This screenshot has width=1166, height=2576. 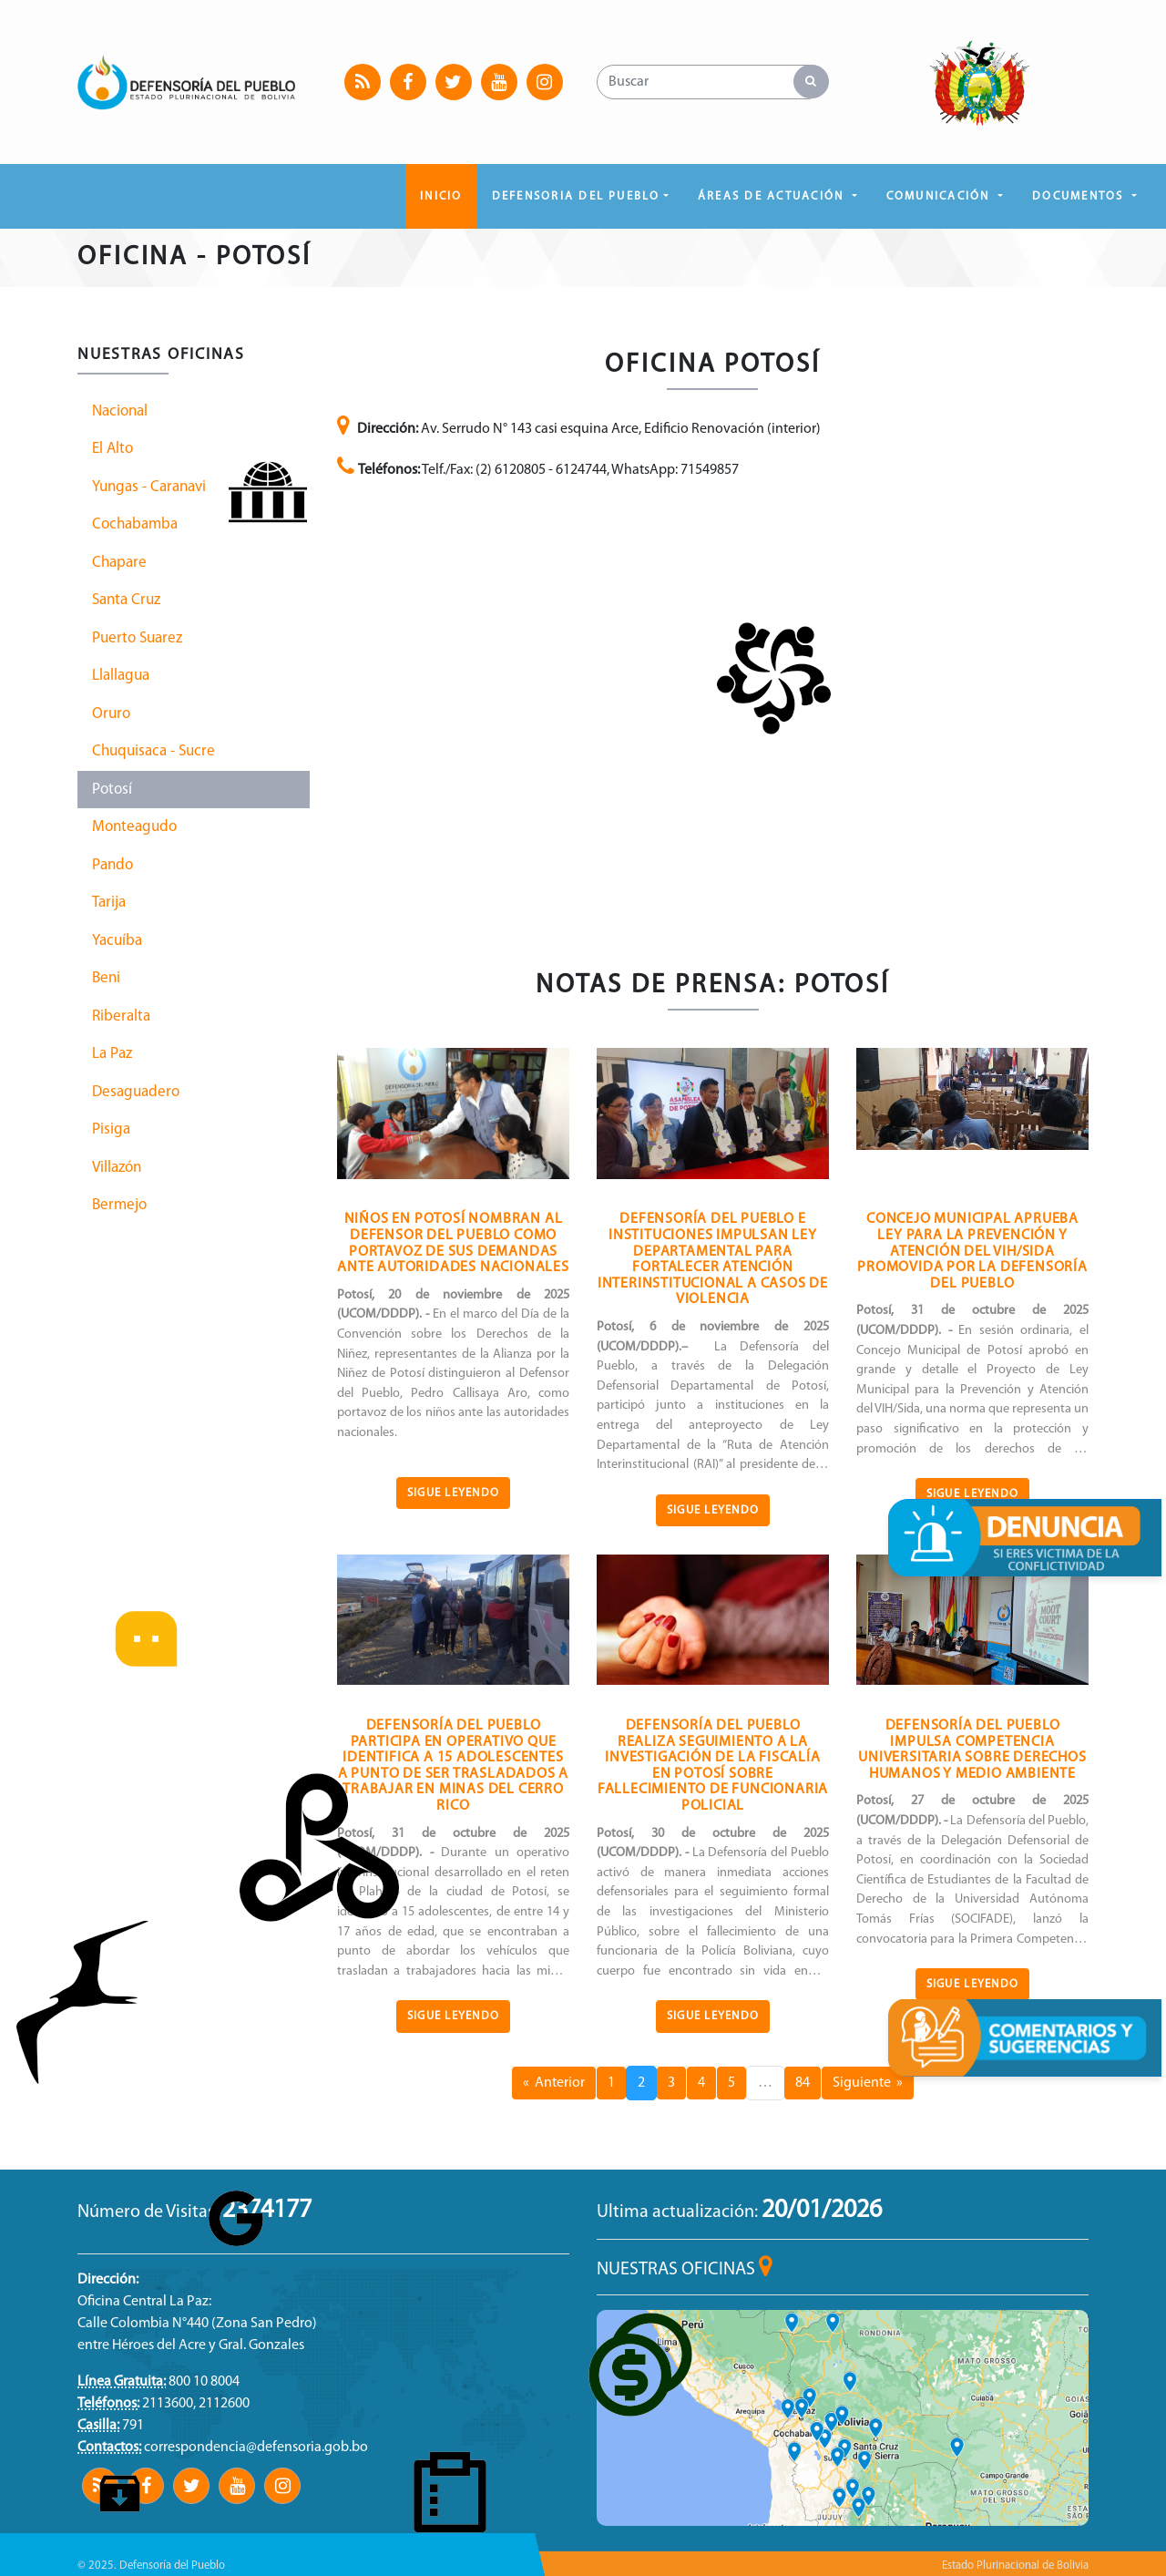 What do you see at coordinates (119, 2493) in the screenshot?
I see `archive selected messages to inbox storage` at bounding box center [119, 2493].